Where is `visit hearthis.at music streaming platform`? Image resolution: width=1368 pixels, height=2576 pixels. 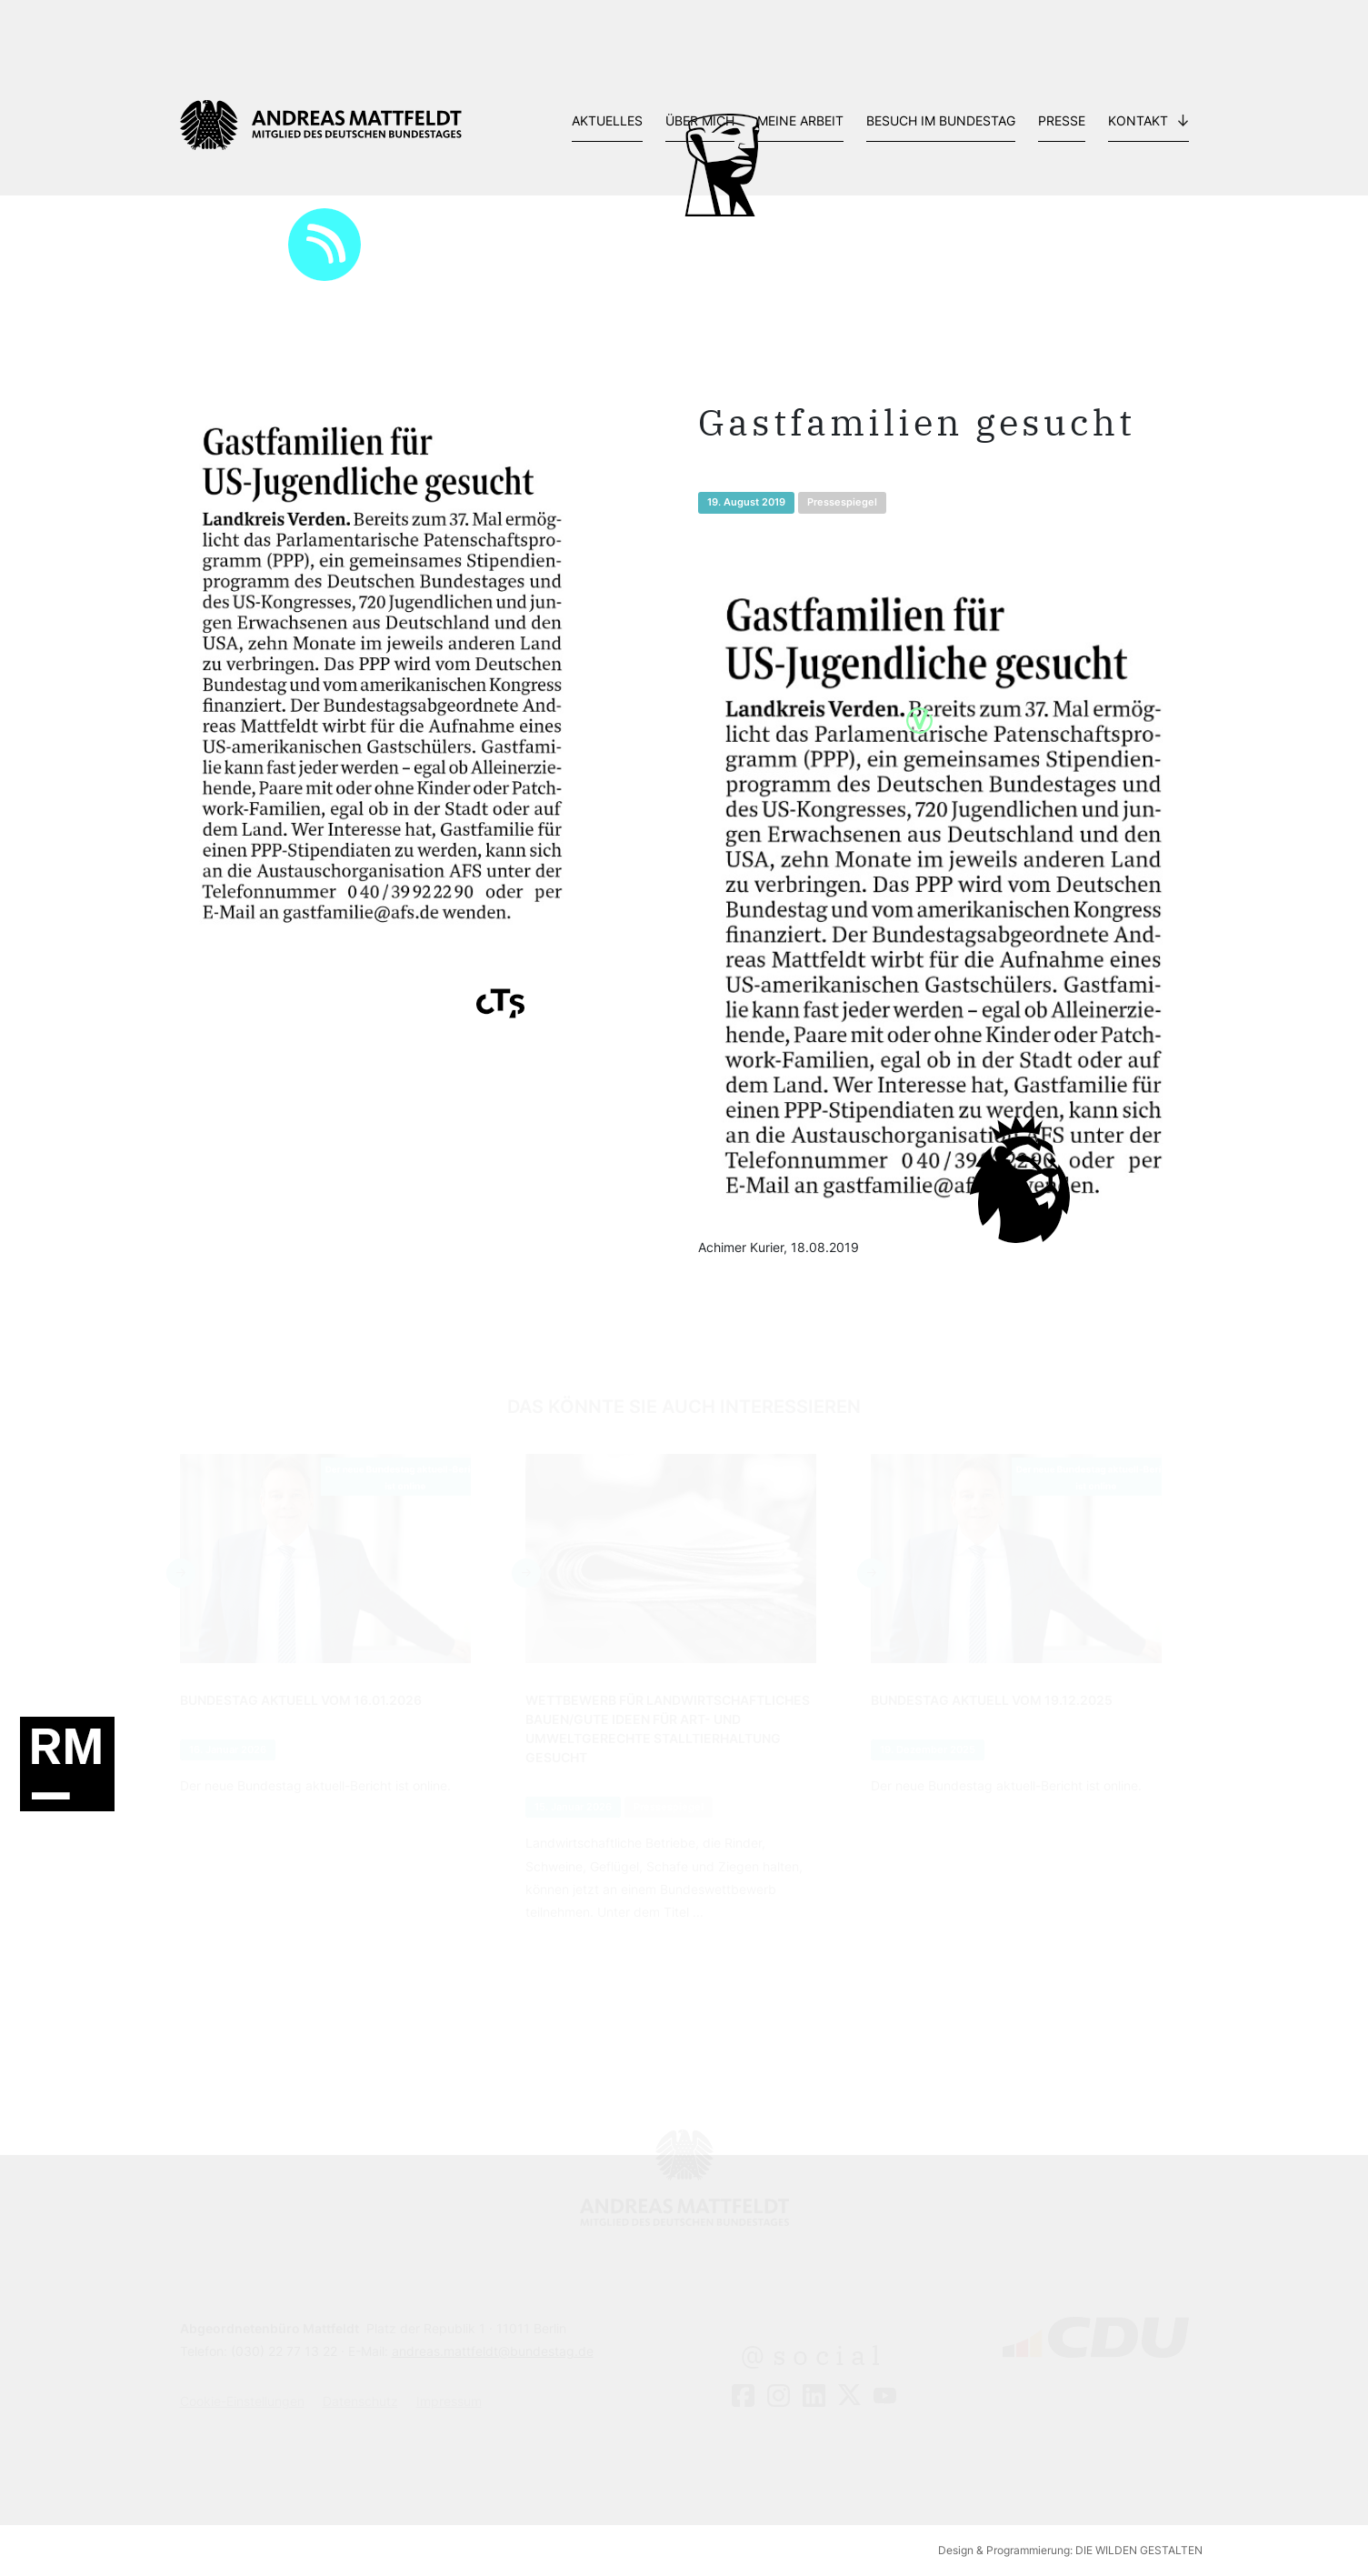
visit hearthis.at music streaming platform is located at coordinates (325, 245).